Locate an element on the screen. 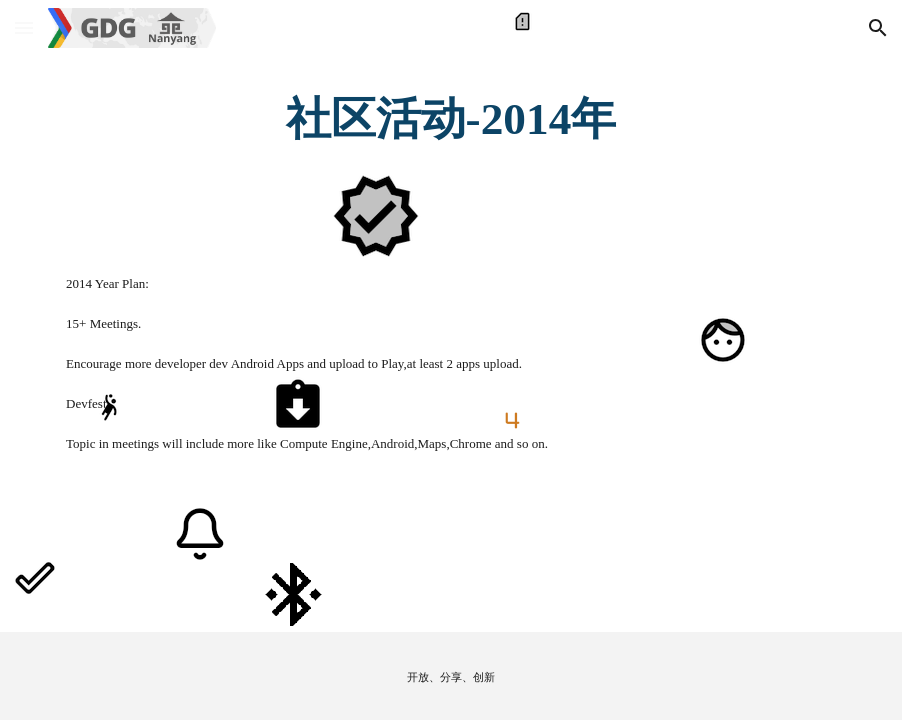 This screenshot has height=720, width=902. download or receive an assignment is located at coordinates (298, 406).